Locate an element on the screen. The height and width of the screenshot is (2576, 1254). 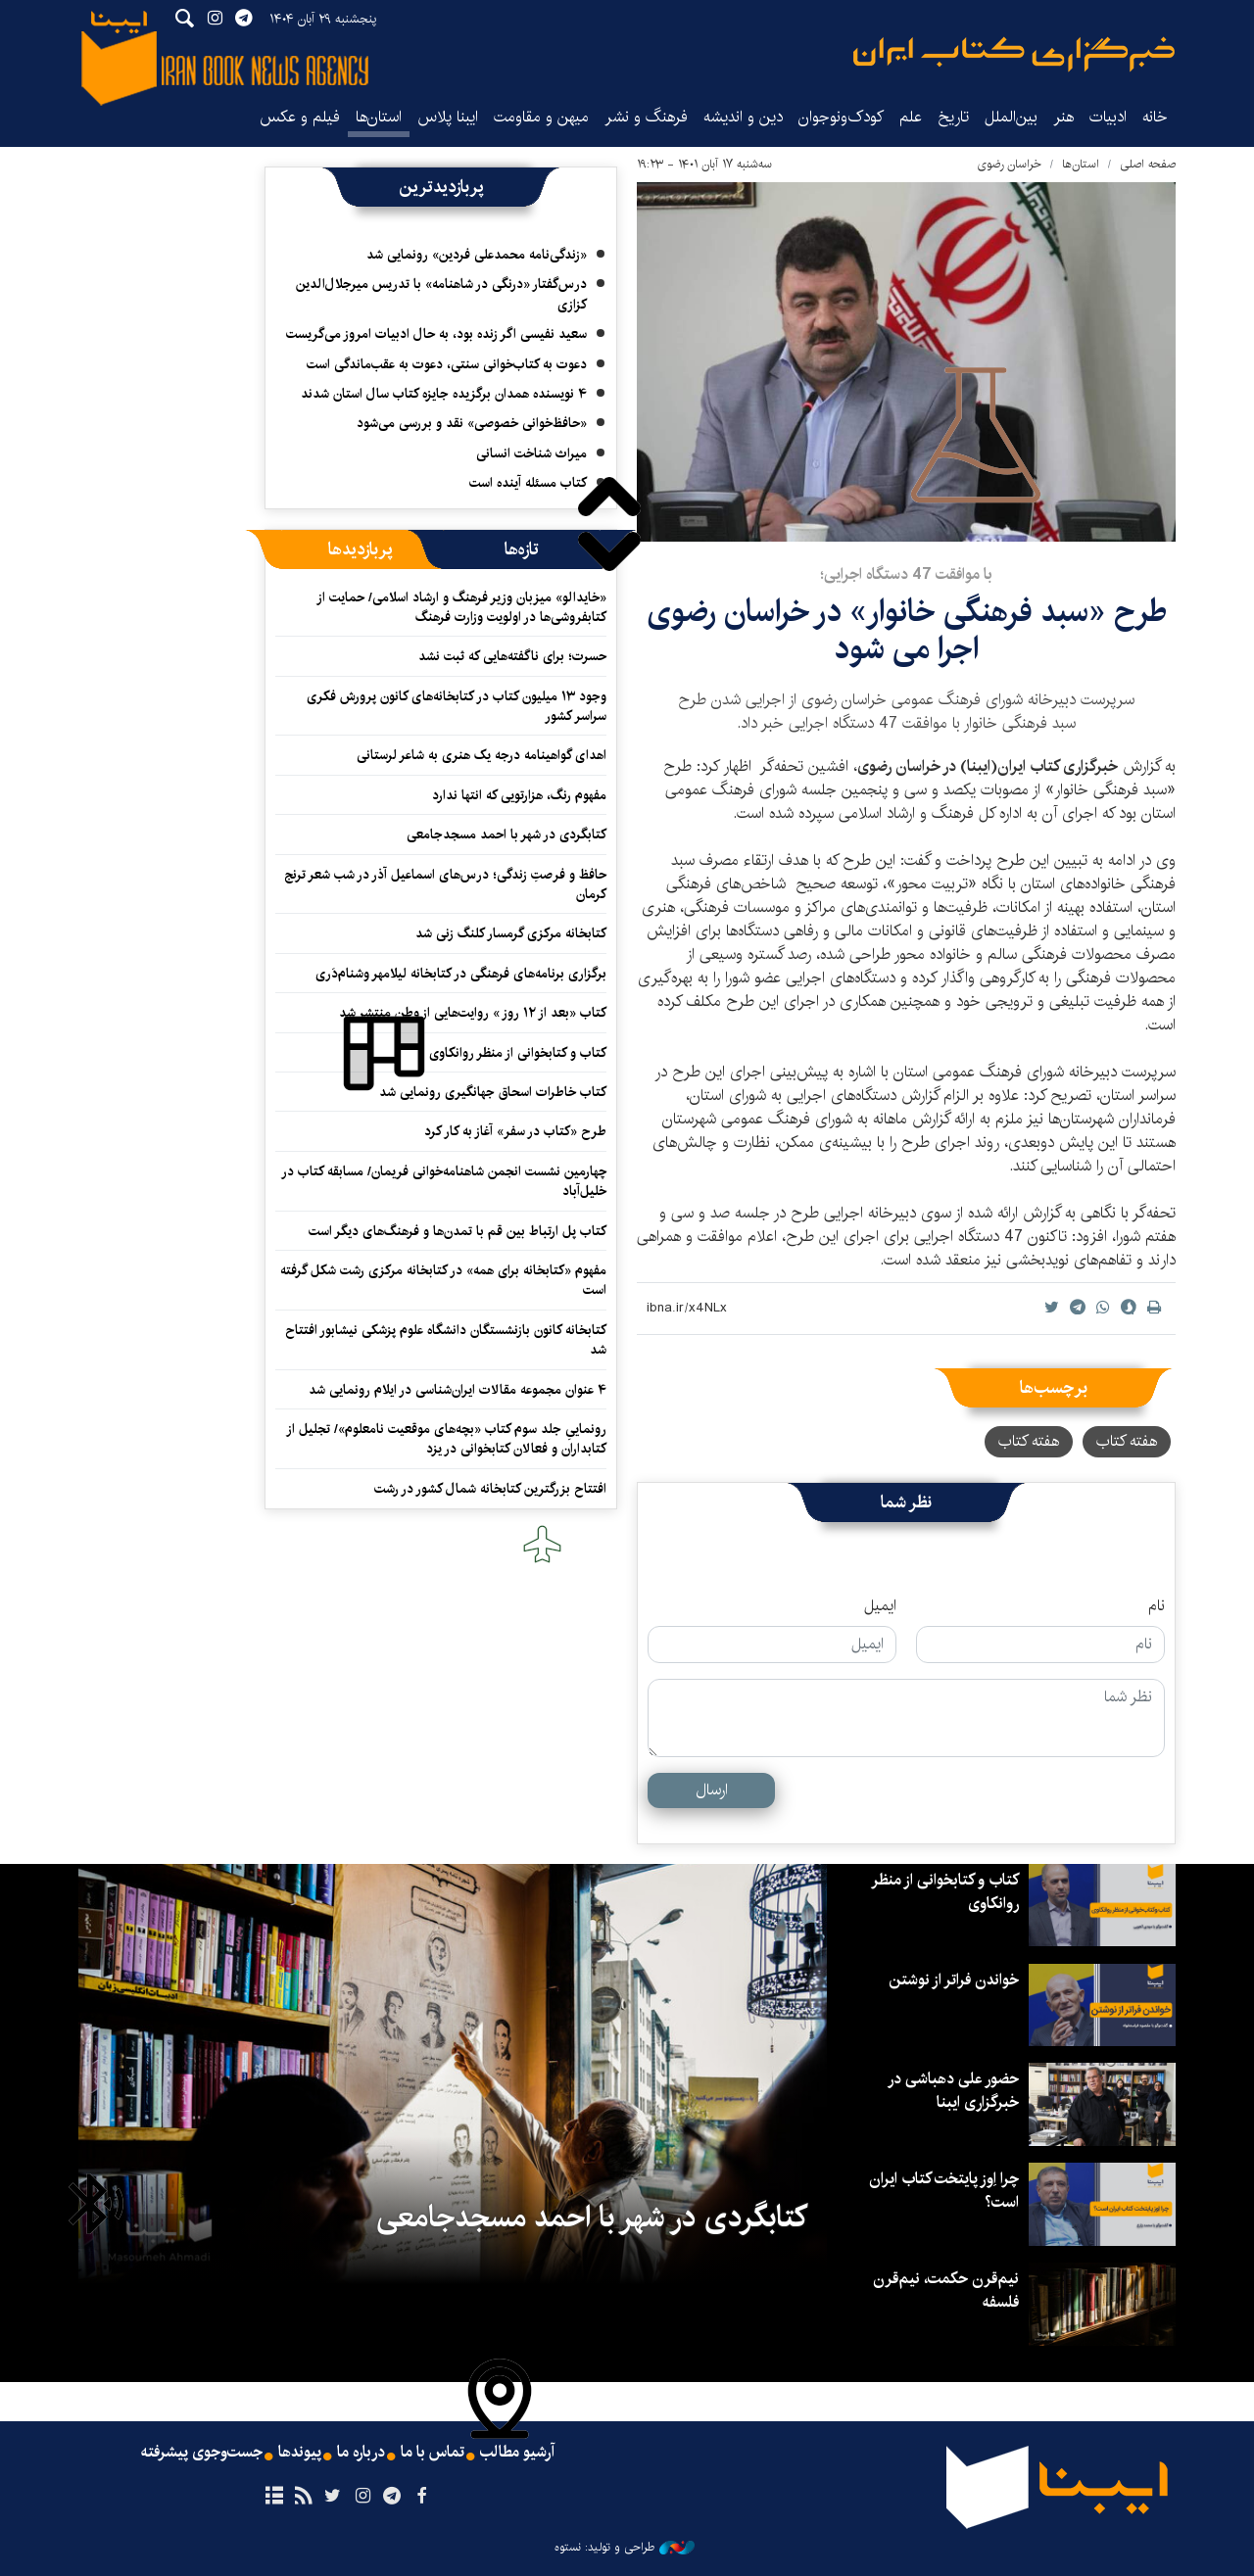
bluetooth audio is currently active is located at coordinates (96, 2204).